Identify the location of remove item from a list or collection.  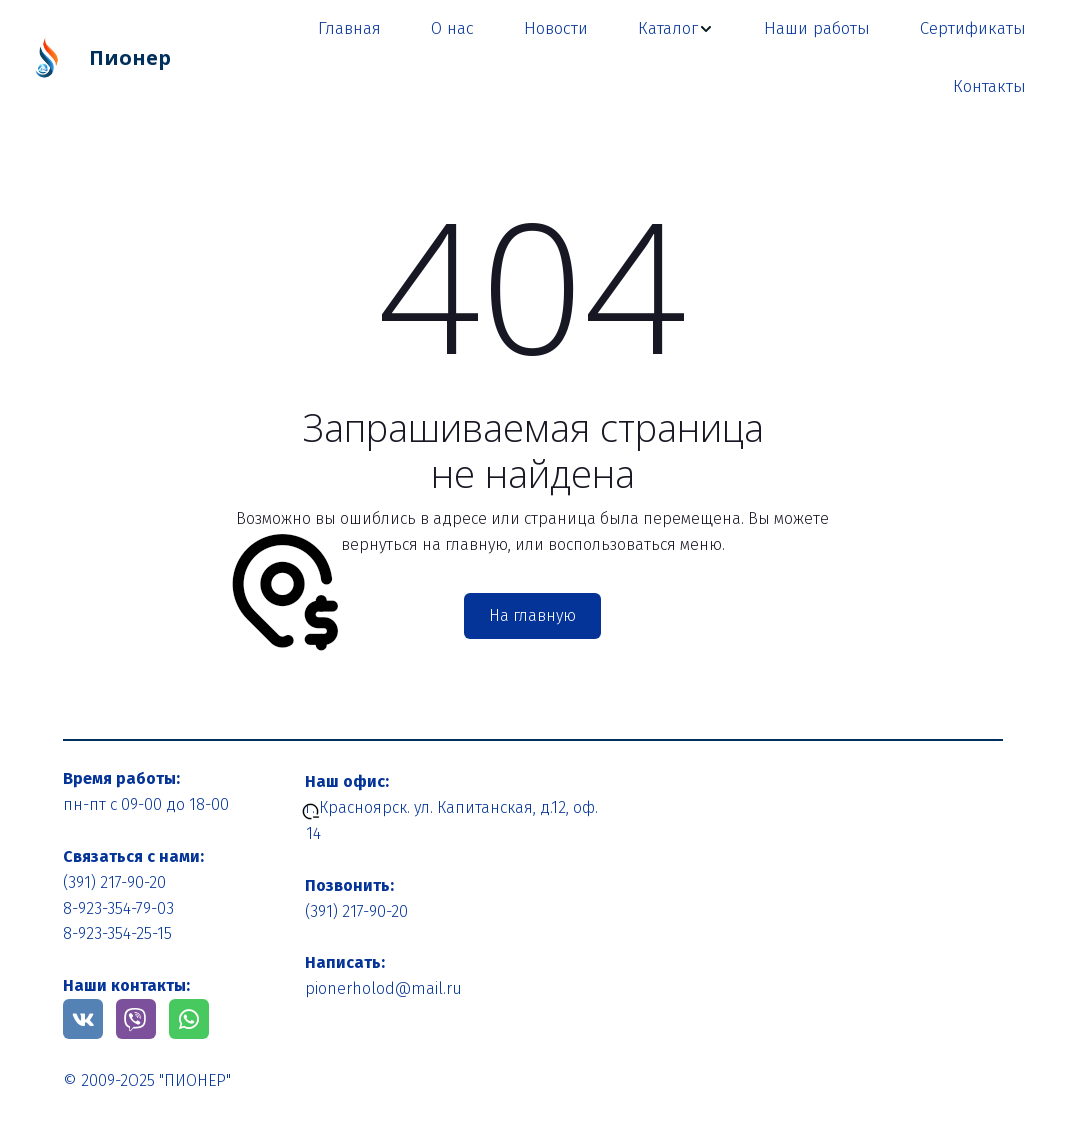
(310, 811).